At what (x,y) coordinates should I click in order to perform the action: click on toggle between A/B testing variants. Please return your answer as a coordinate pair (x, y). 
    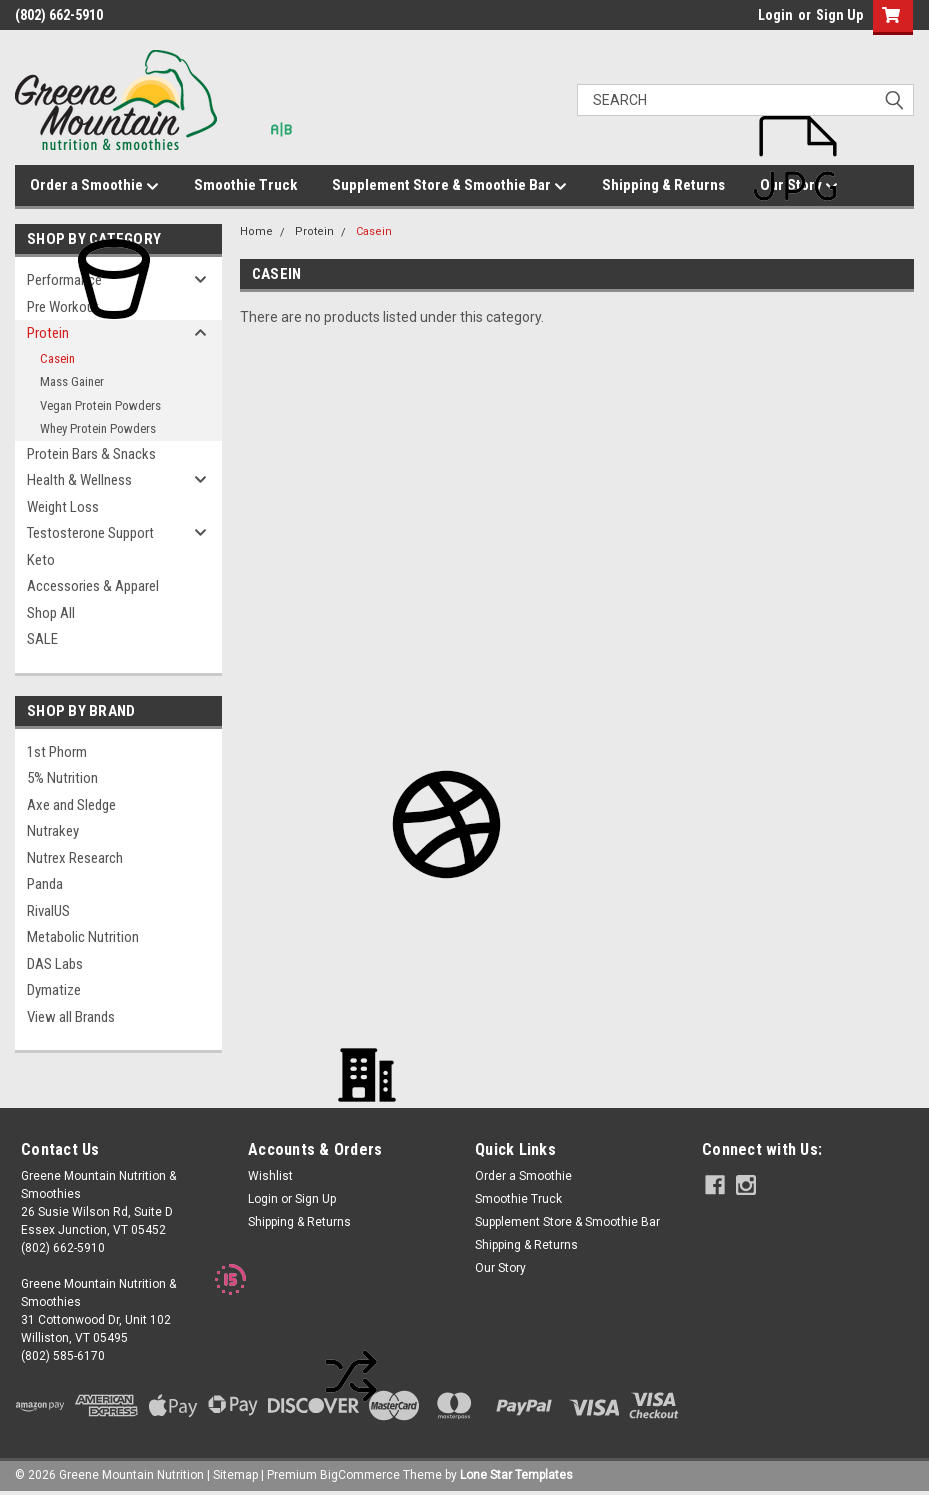
    Looking at the image, I should click on (281, 129).